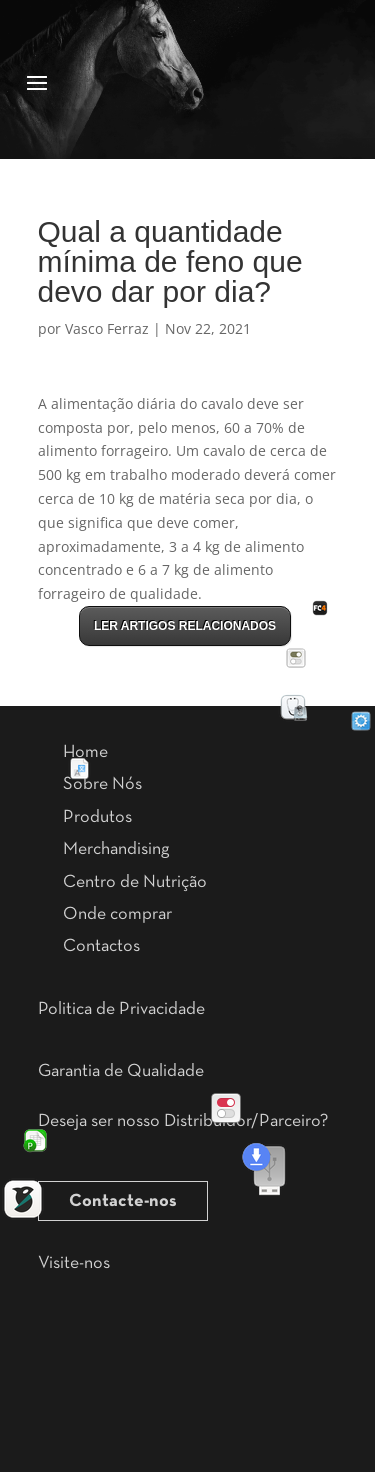 The width and height of the screenshot is (375, 1472). What do you see at coordinates (320, 608) in the screenshot?
I see `launch far cry 4 game` at bounding box center [320, 608].